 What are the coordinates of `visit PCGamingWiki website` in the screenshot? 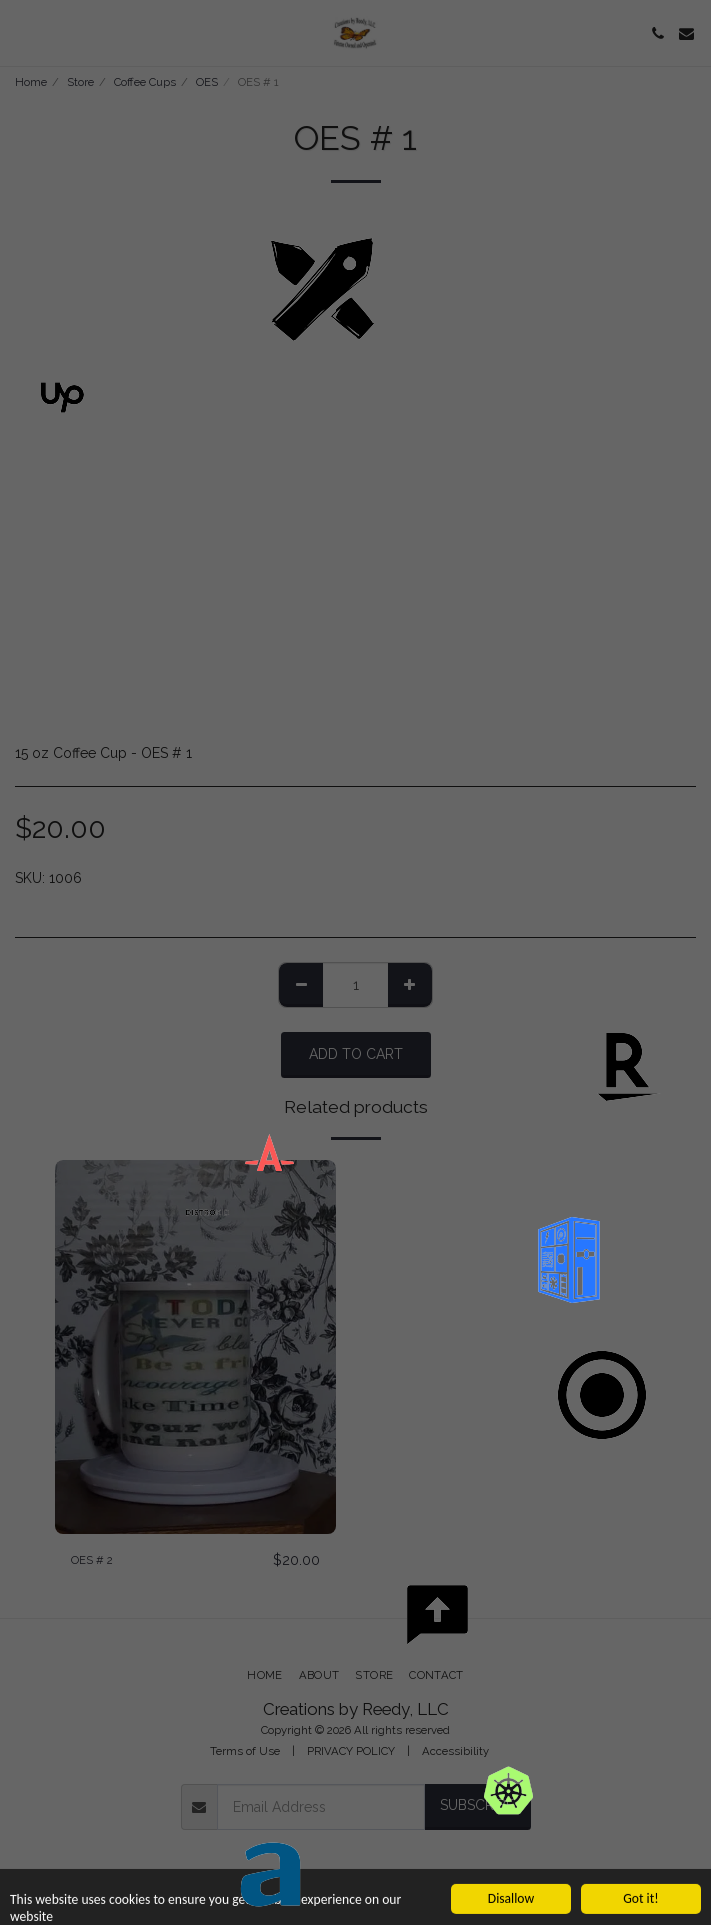 It's located at (569, 1260).